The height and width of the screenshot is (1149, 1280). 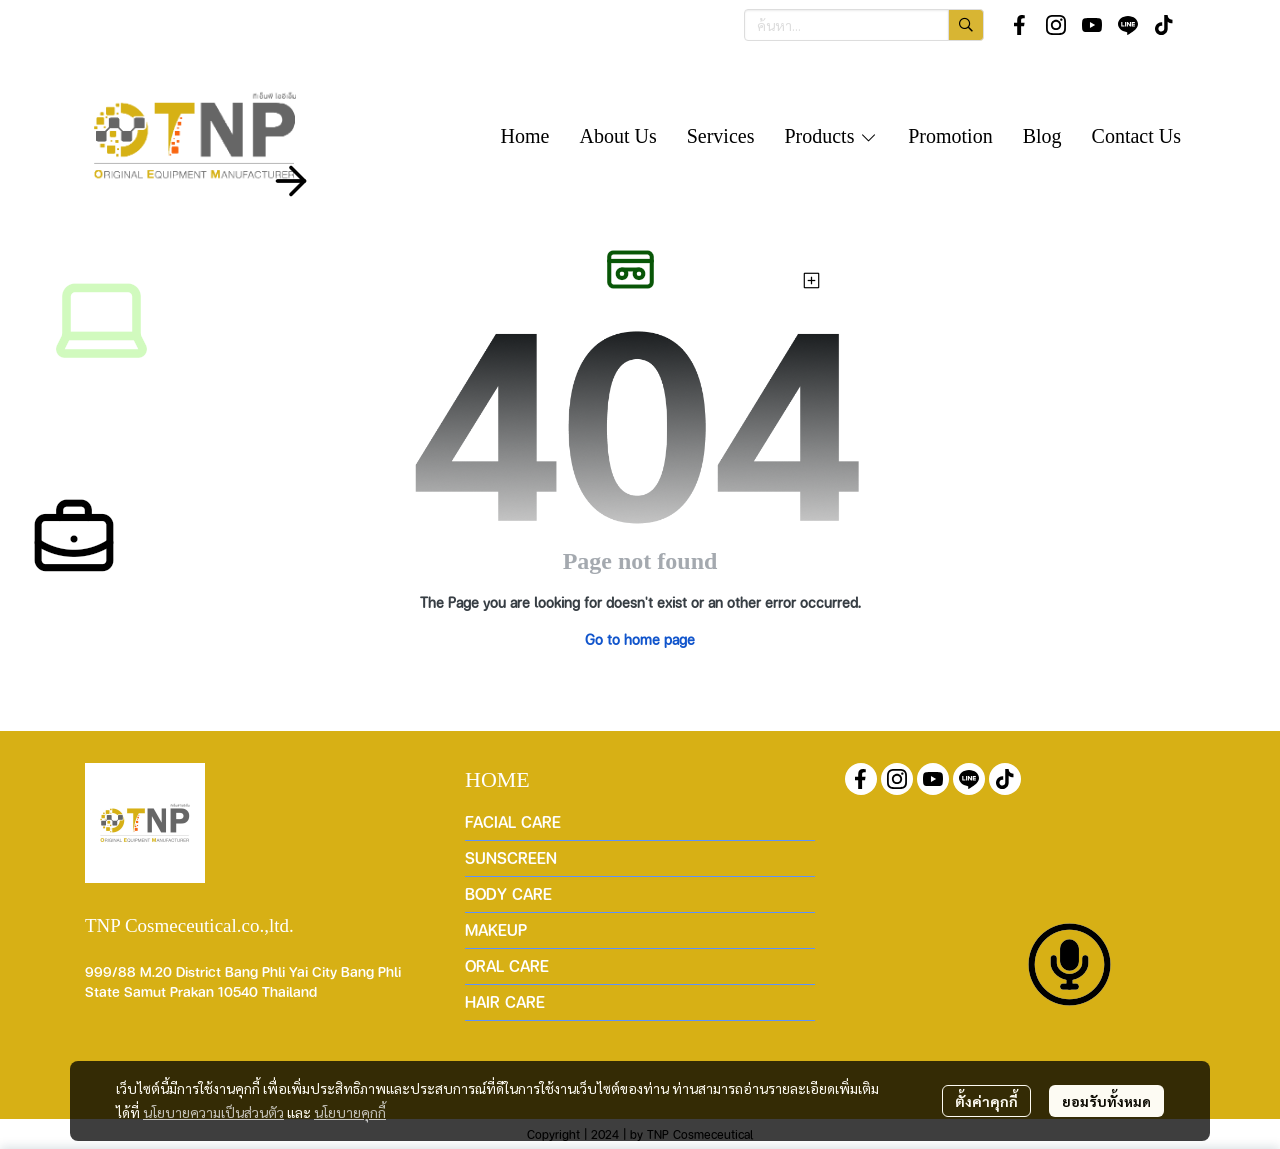 What do you see at coordinates (1069, 964) in the screenshot?
I see `tap to start voice input` at bounding box center [1069, 964].